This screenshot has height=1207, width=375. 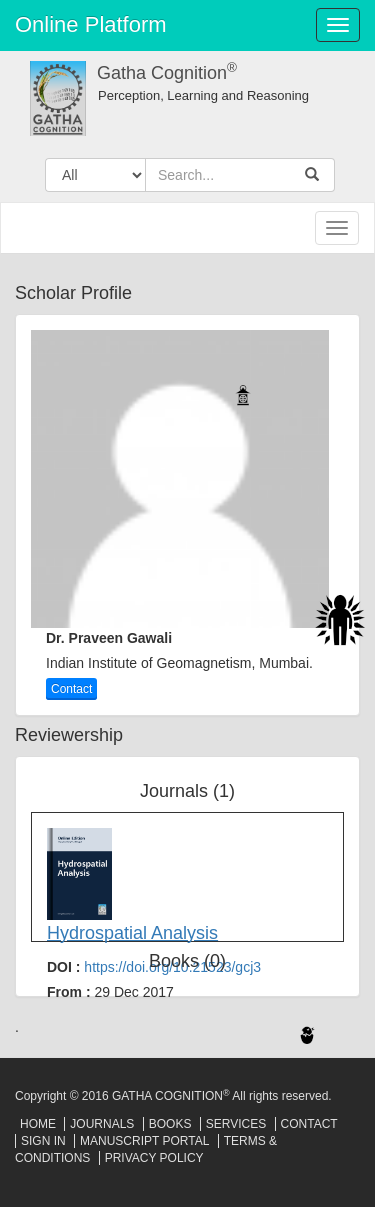 I want to click on activate frost aura ability, so click(x=340, y=620).